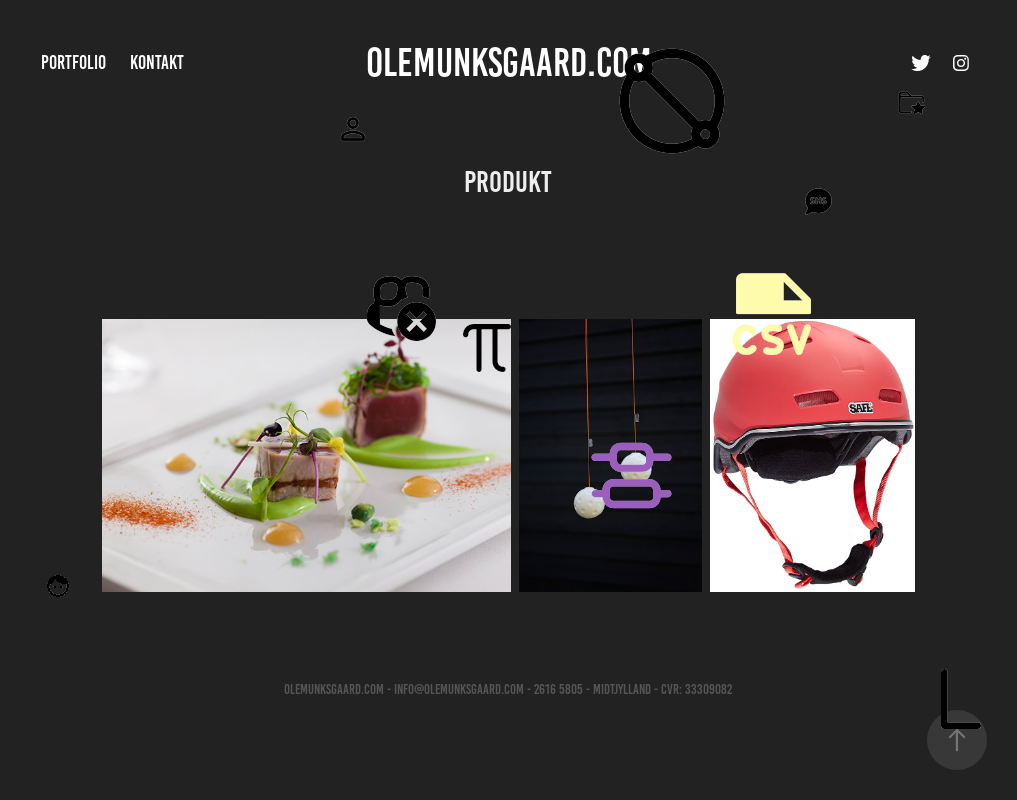  Describe the element at coordinates (401, 306) in the screenshot. I see `github copilot connection error` at that location.